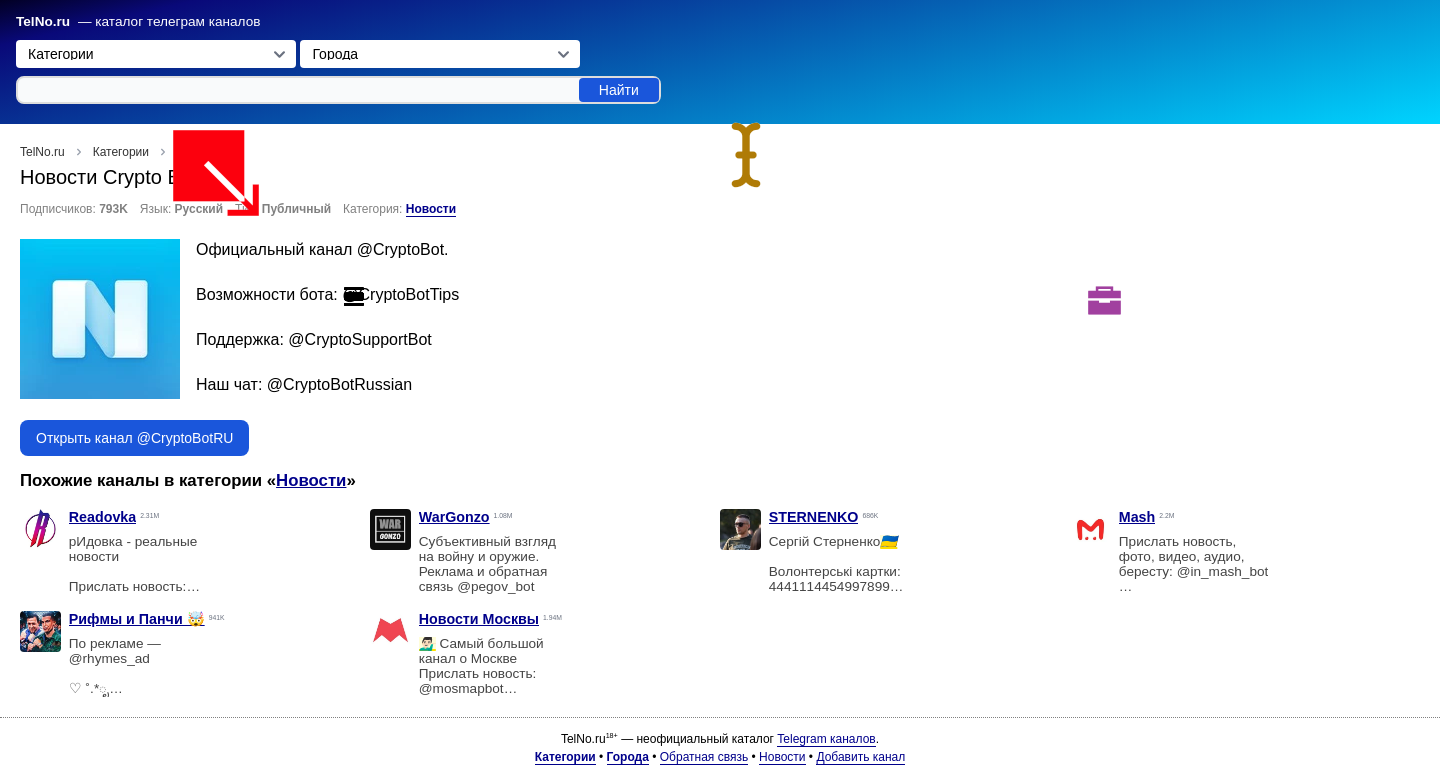 Image resolution: width=1440 pixels, height=778 pixels. Describe the element at coordinates (1104, 300) in the screenshot. I see `access work or business-related content` at that location.